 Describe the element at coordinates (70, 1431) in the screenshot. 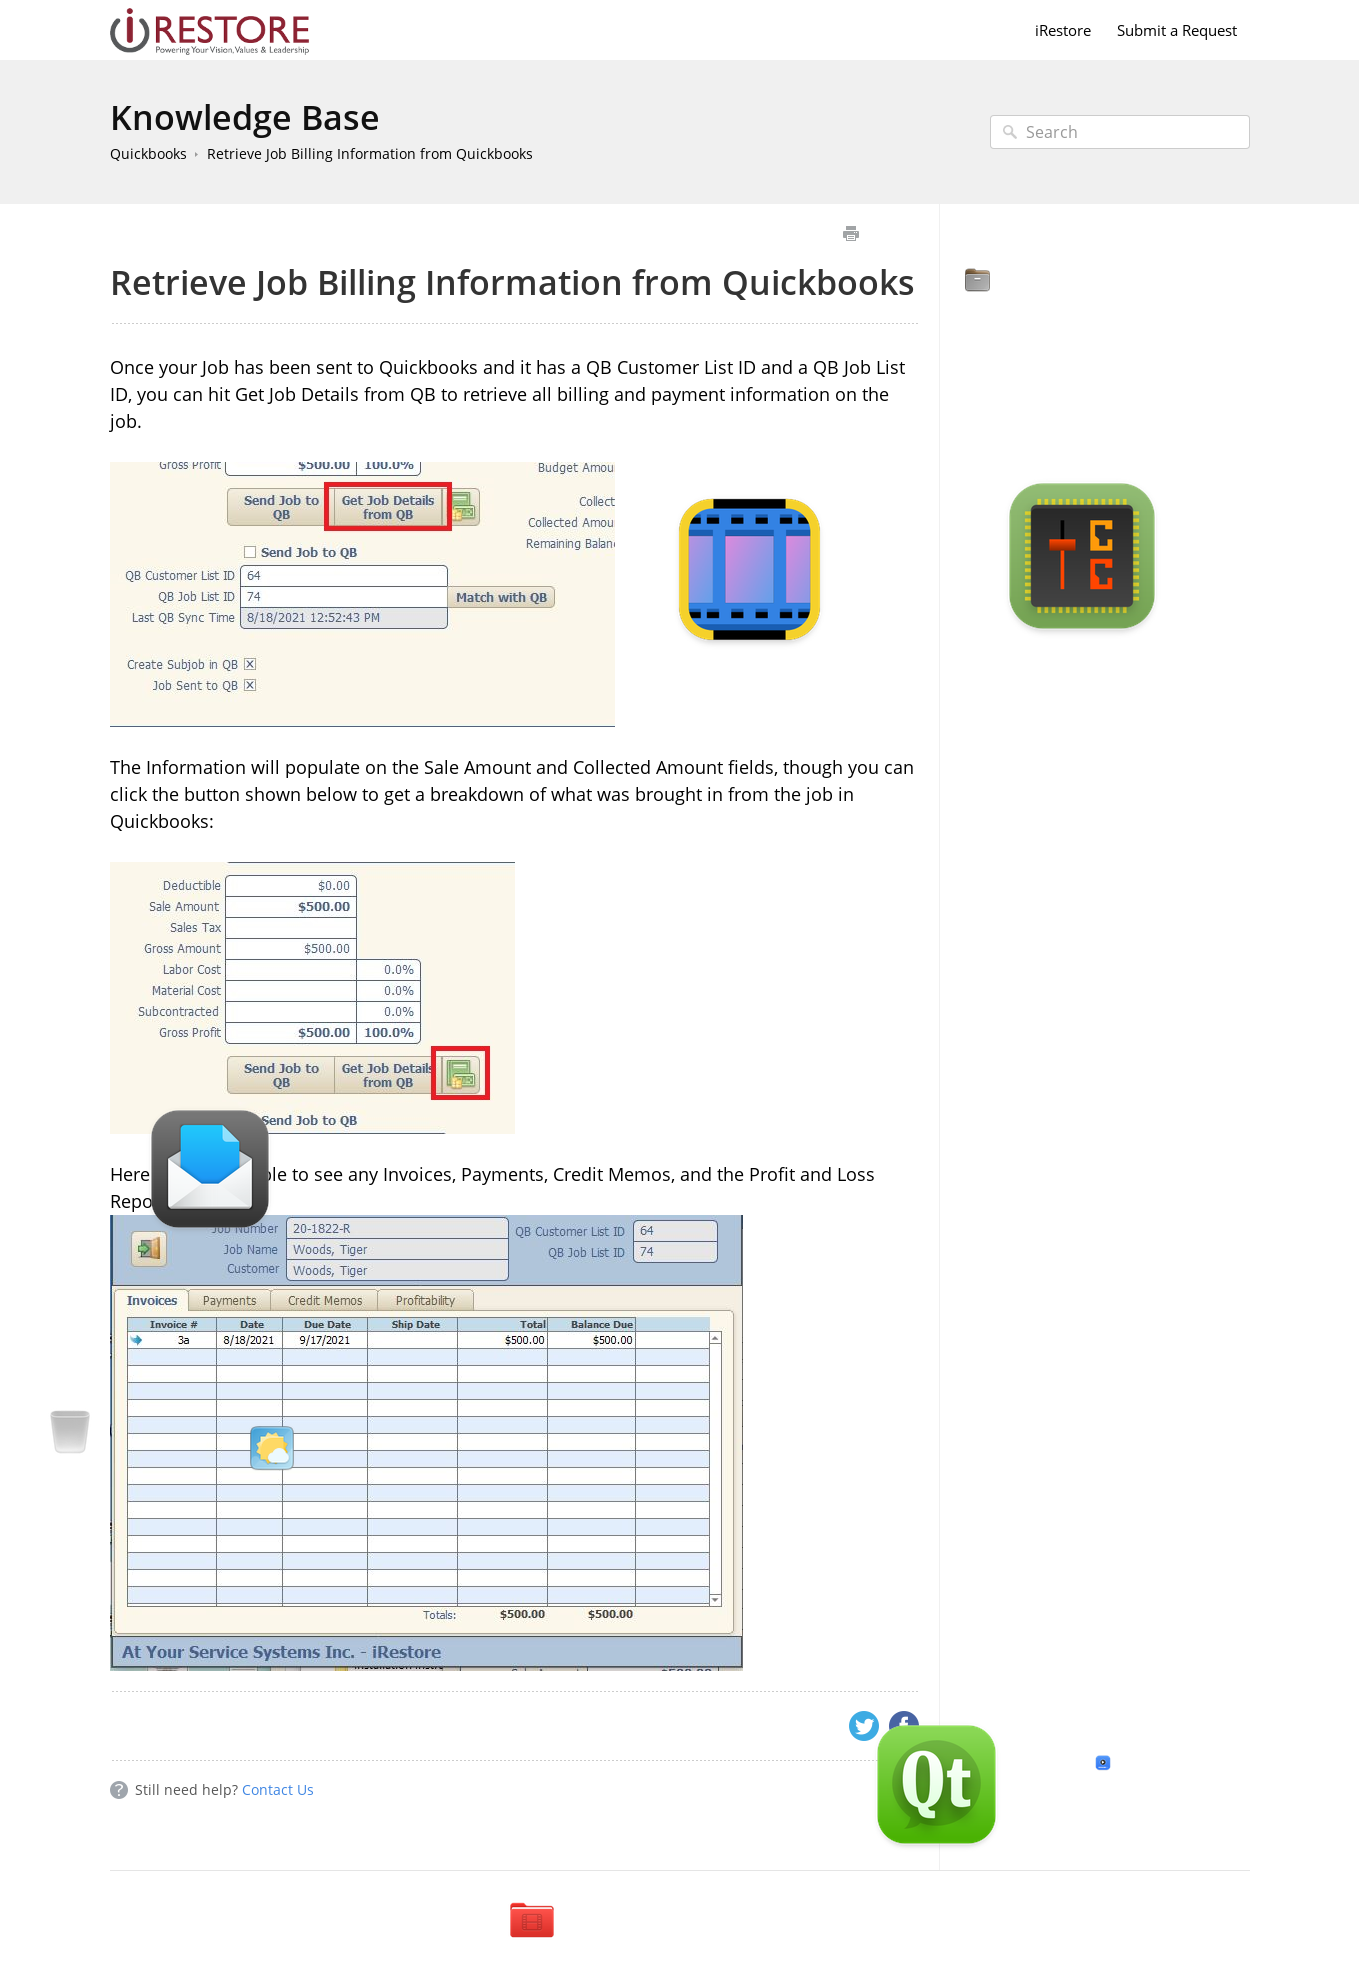

I see `open the trash to view deleted items` at that location.